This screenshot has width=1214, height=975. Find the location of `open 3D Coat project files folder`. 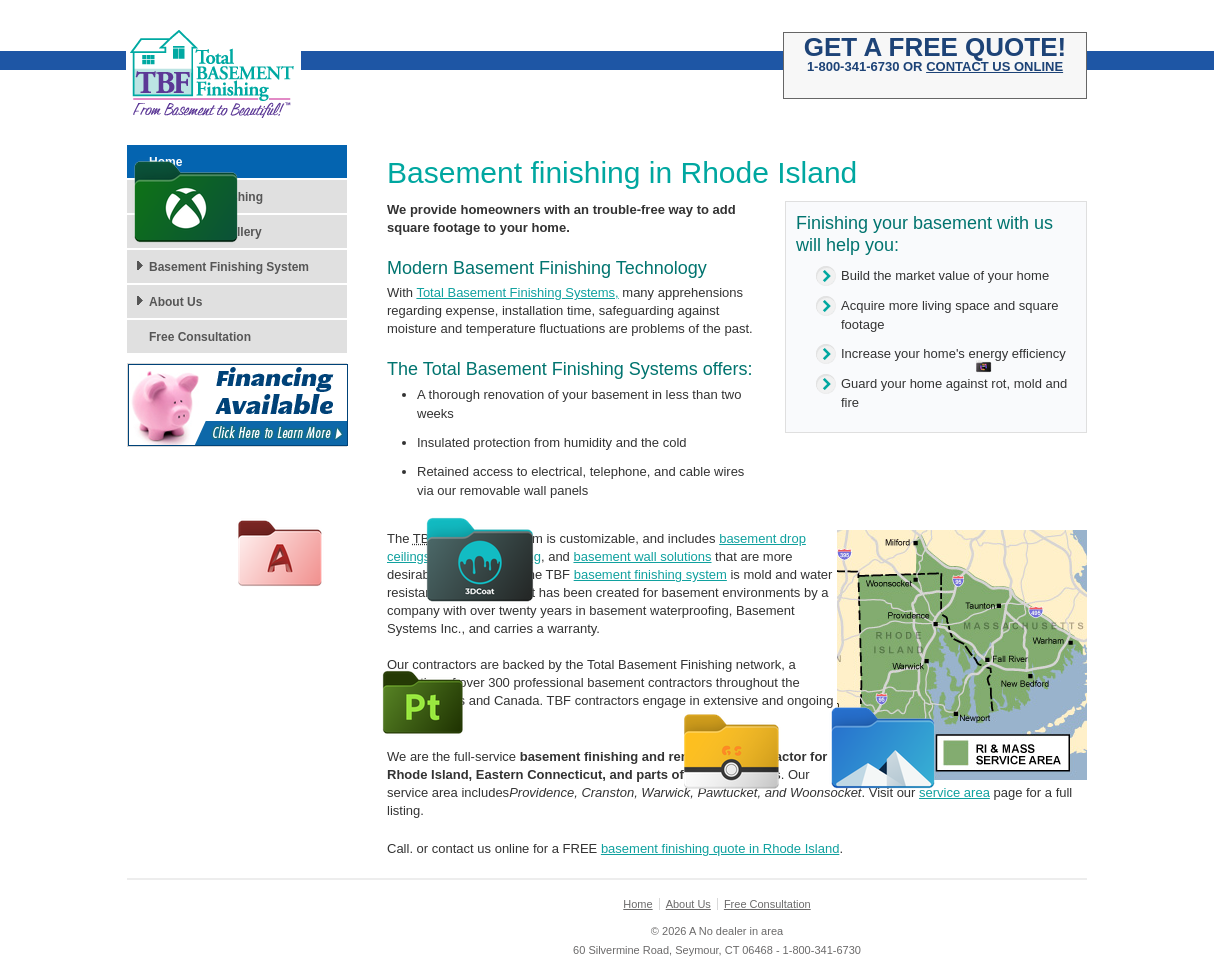

open 3D Coat project files folder is located at coordinates (479, 562).